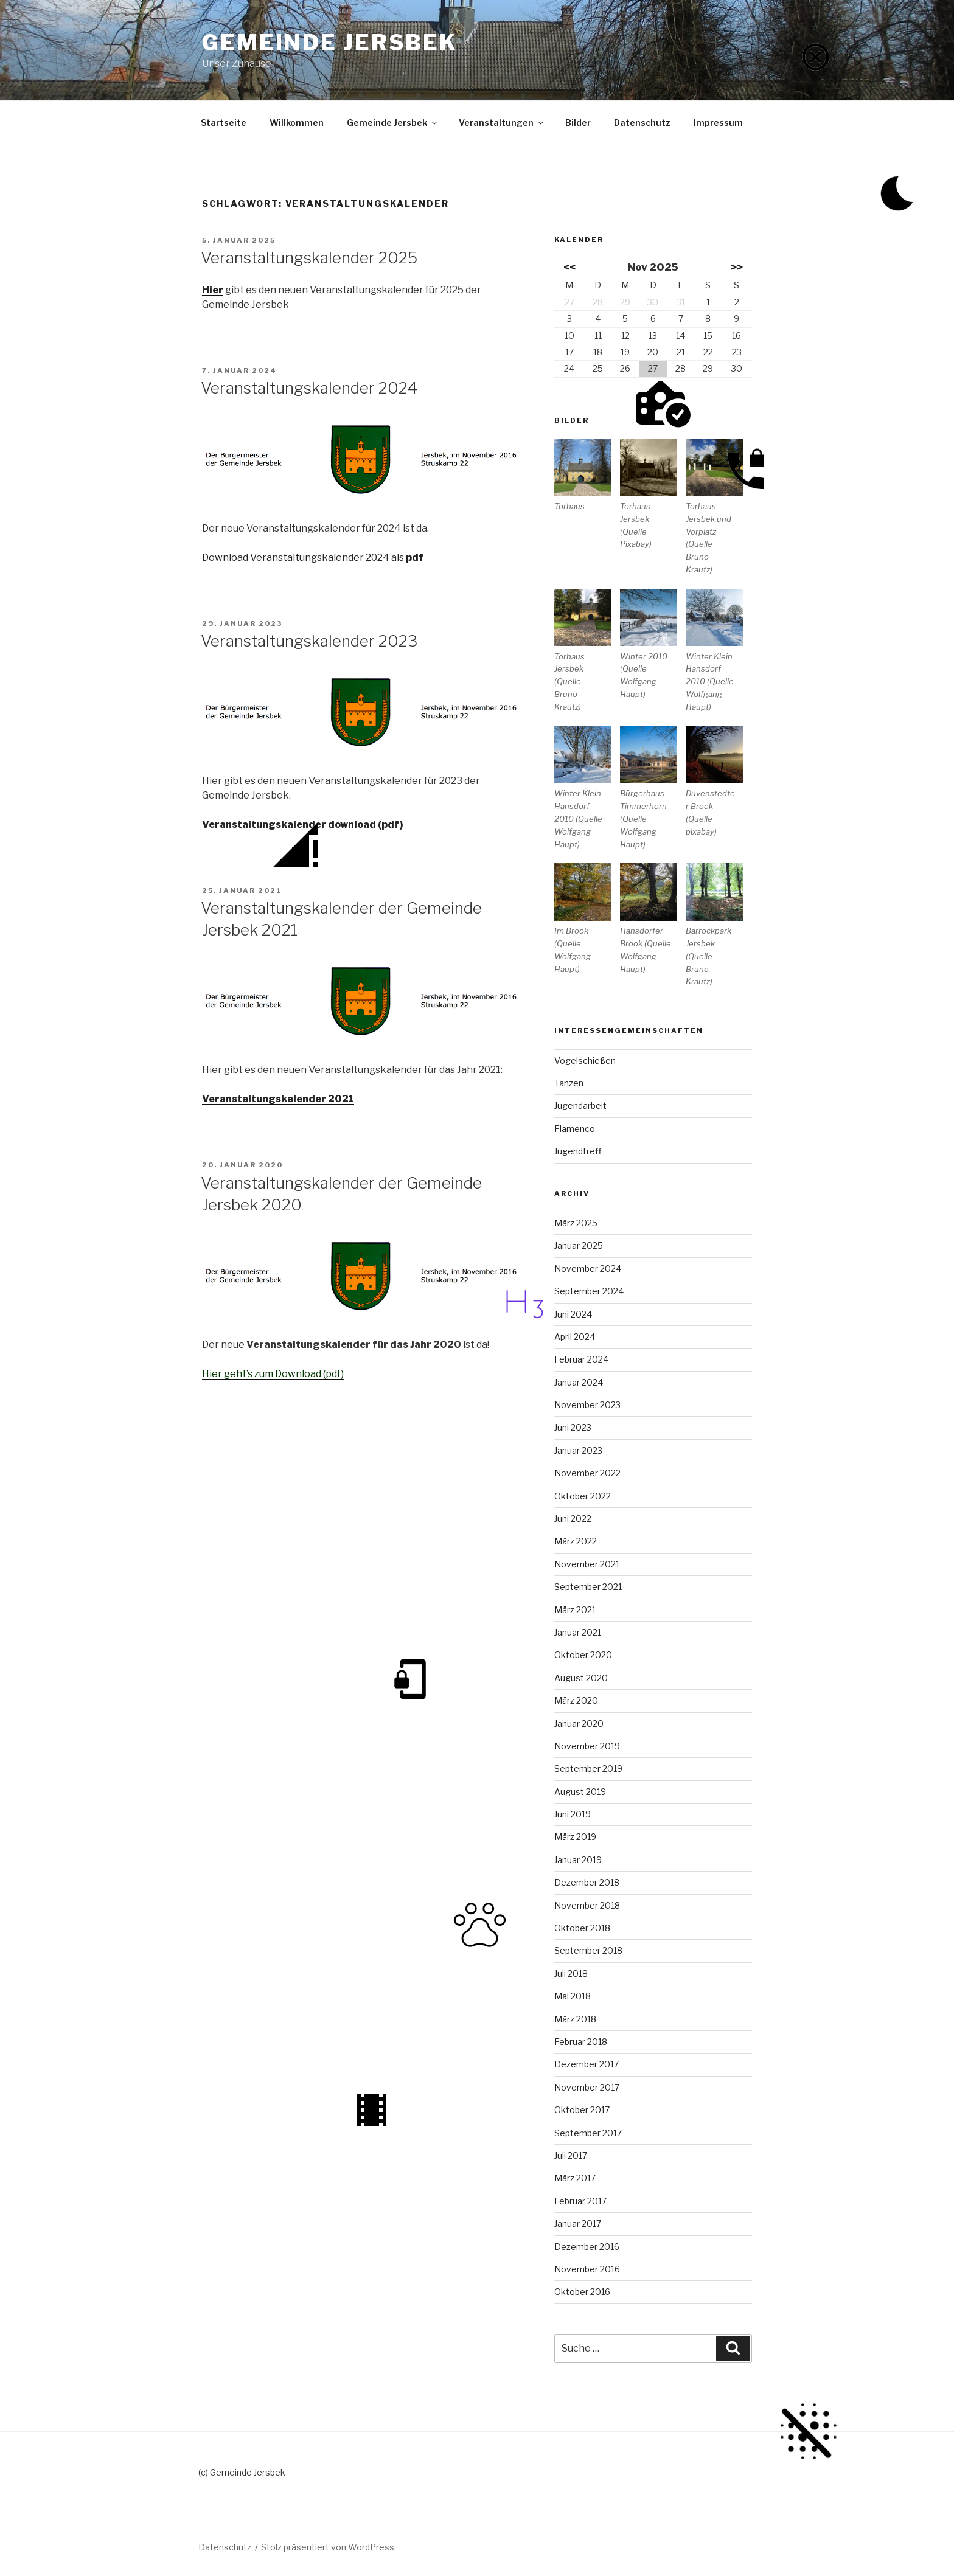 This screenshot has height=2576, width=954. Describe the element at coordinates (523, 1304) in the screenshot. I see `format text as heading level 3` at that location.